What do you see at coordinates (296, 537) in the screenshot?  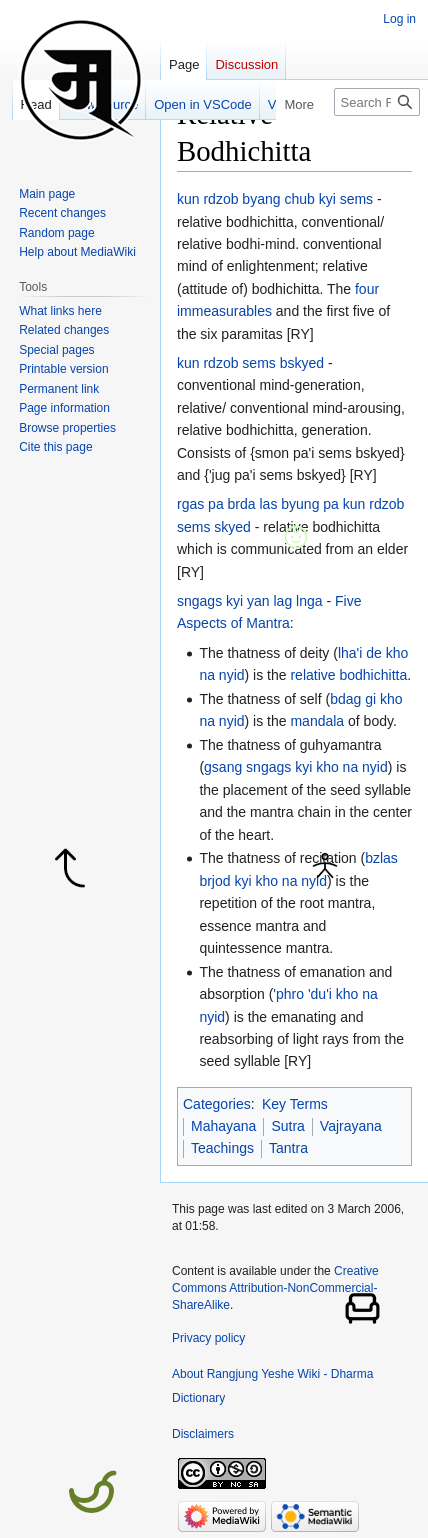 I see `access baby or child-related settings` at bounding box center [296, 537].